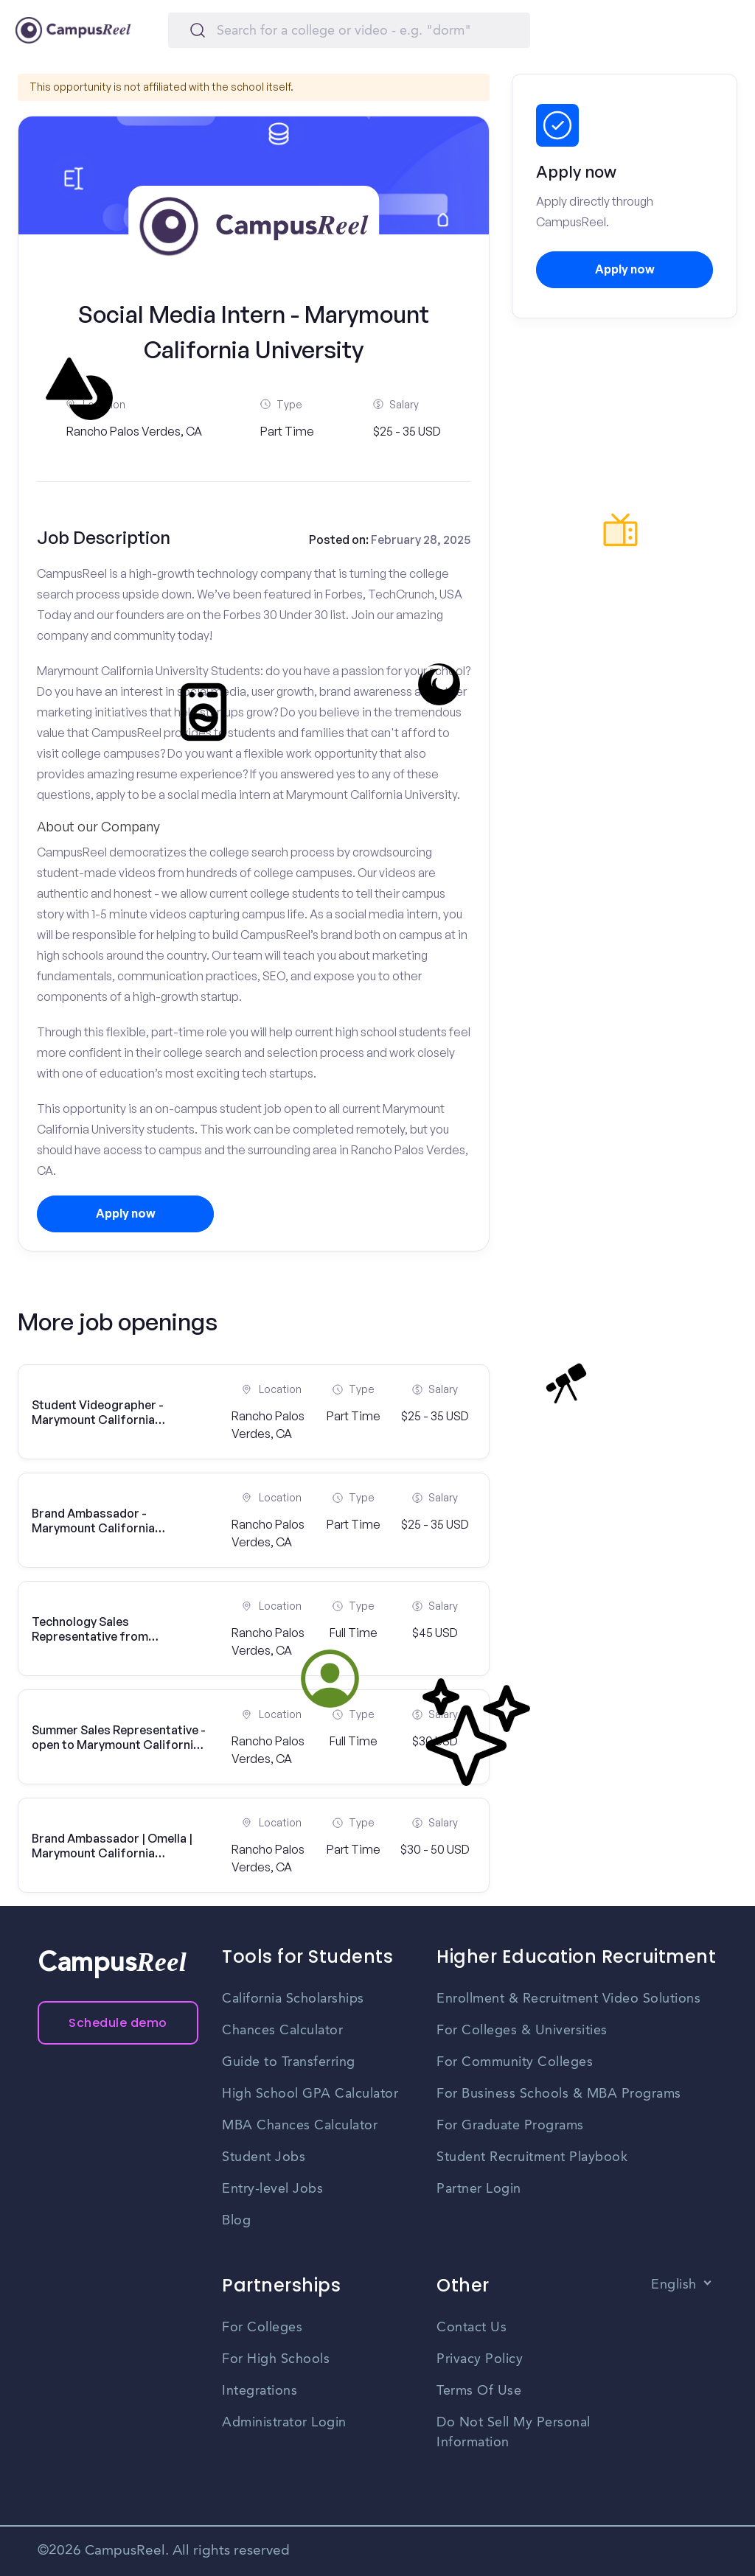  I want to click on indicates AI-generated or enhanced content, so click(476, 1732).